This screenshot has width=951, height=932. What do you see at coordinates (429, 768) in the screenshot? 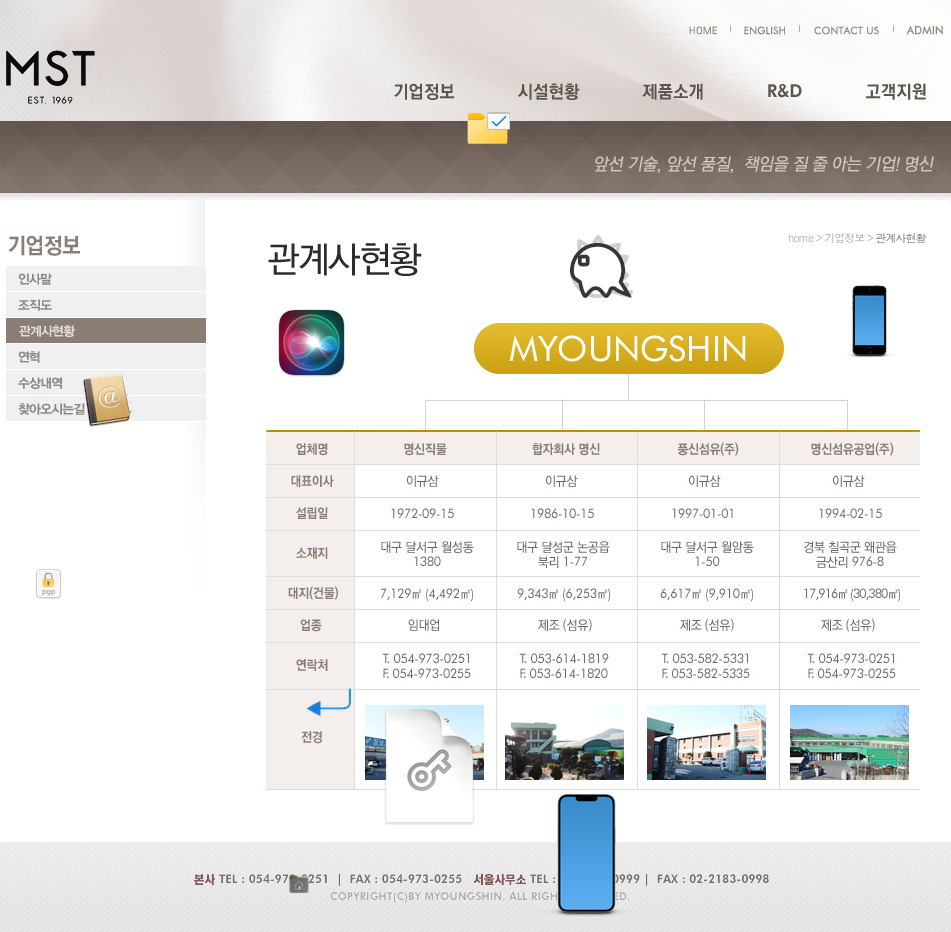
I see `slack authentication or login key` at bounding box center [429, 768].